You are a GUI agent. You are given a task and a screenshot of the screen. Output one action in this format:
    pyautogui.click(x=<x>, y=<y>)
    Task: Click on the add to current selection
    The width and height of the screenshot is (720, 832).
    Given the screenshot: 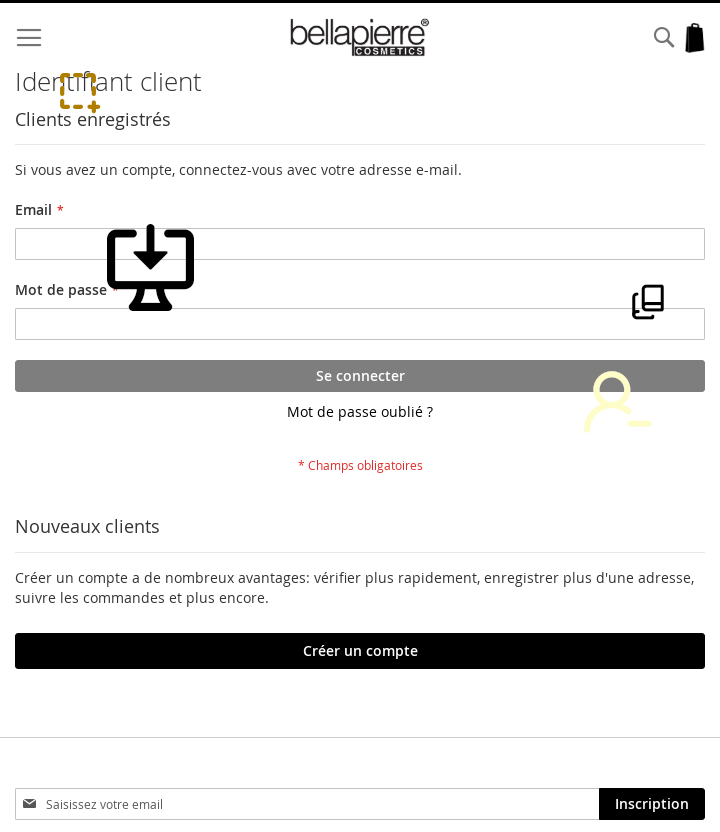 What is the action you would take?
    pyautogui.click(x=78, y=91)
    